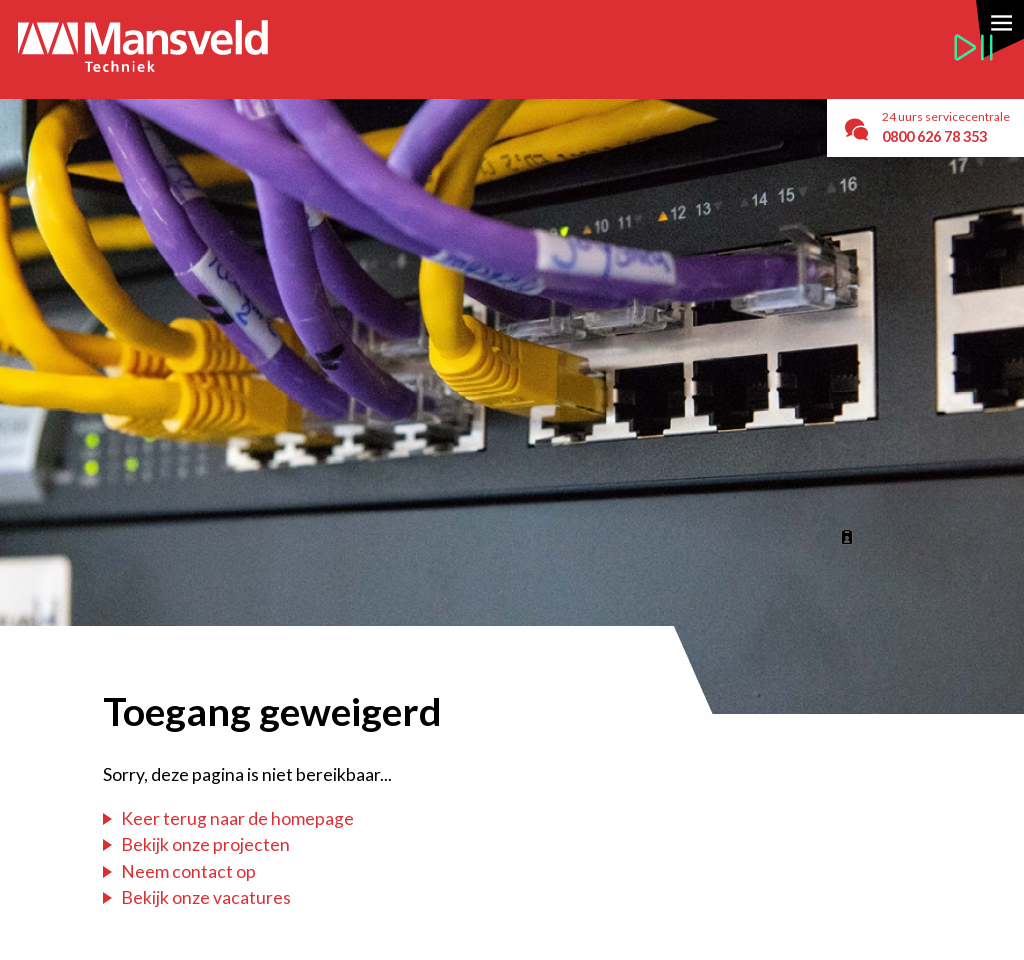 This screenshot has width=1024, height=960. What do you see at coordinates (973, 47) in the screenshot?
I see `toggle between play and pause for media` at bounding box center [973, 47].